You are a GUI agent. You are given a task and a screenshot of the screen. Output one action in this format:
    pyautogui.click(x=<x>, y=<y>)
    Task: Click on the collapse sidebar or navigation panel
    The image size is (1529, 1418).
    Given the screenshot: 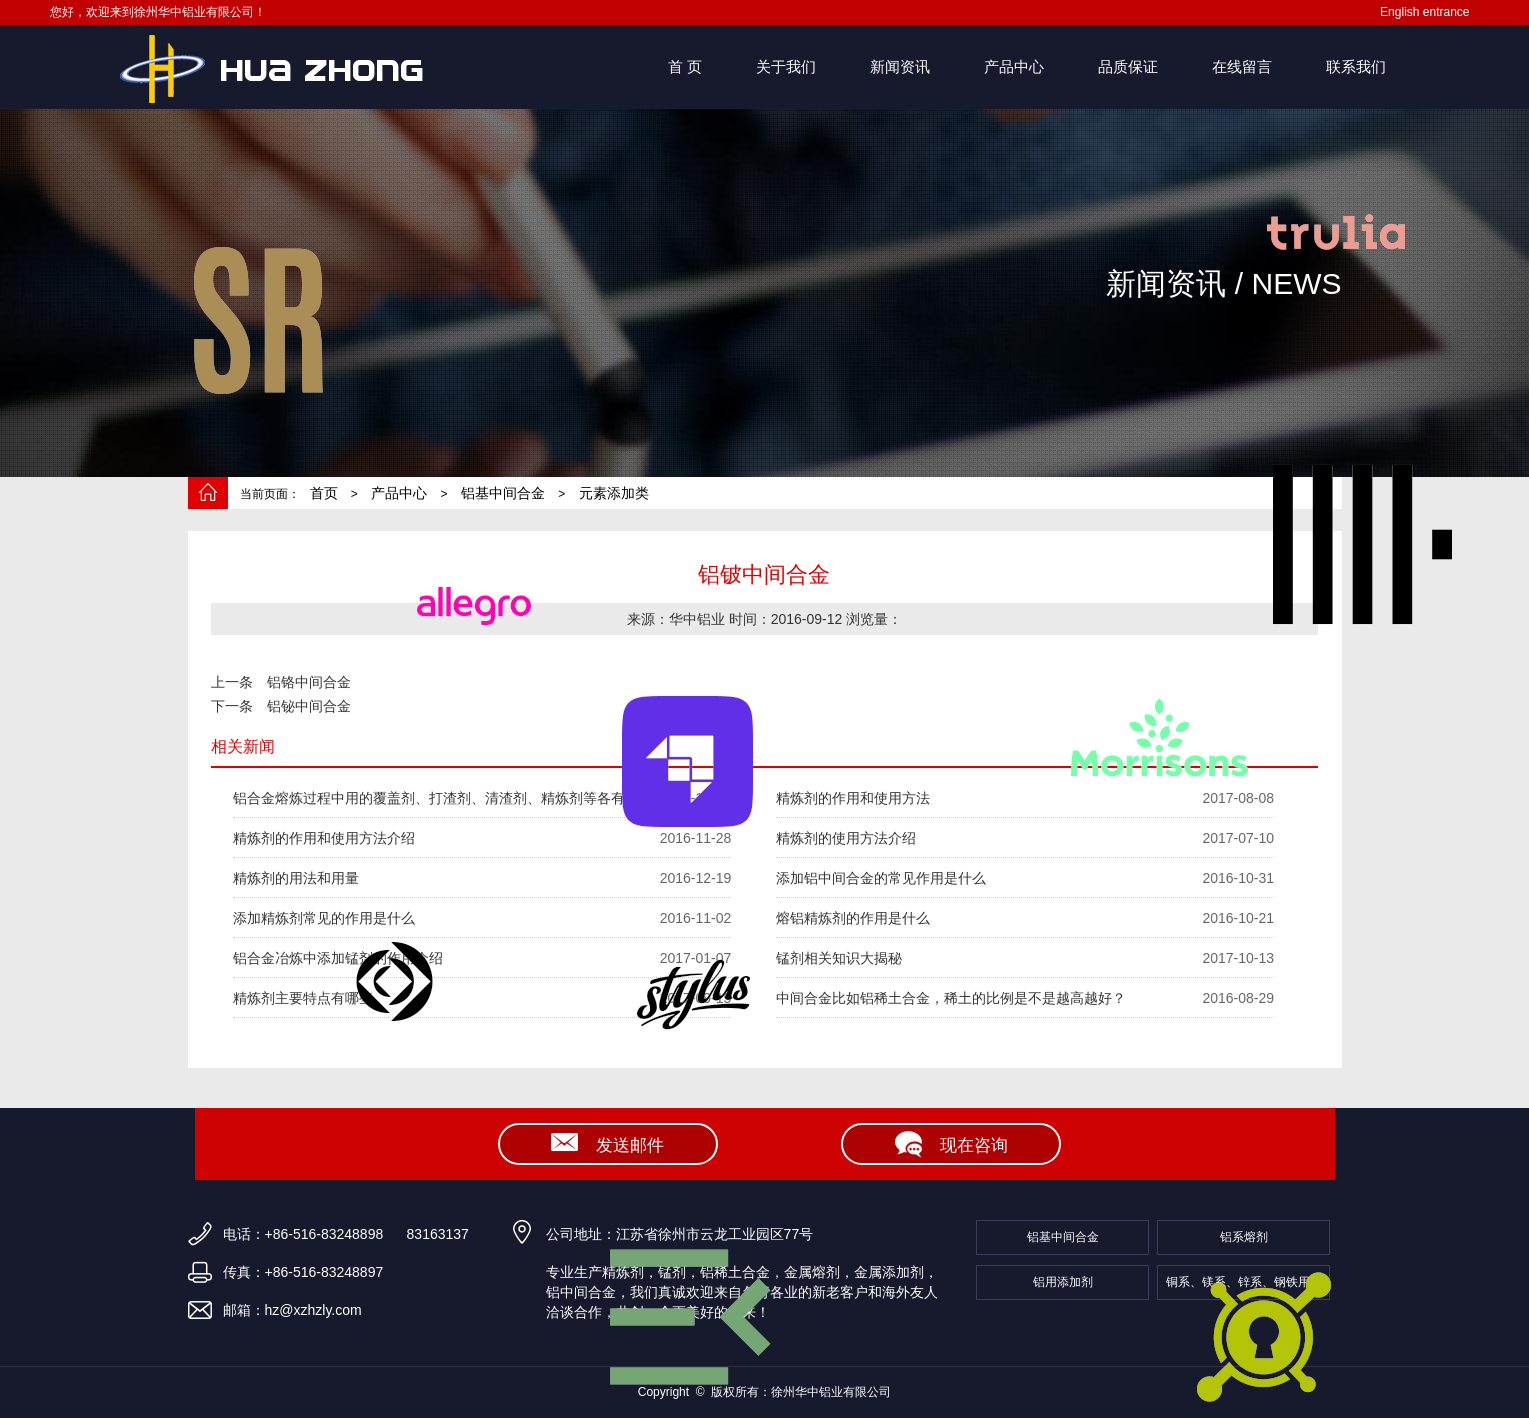 What is the action you would take?
    pyautogui.click(x=686, y=1317)
    